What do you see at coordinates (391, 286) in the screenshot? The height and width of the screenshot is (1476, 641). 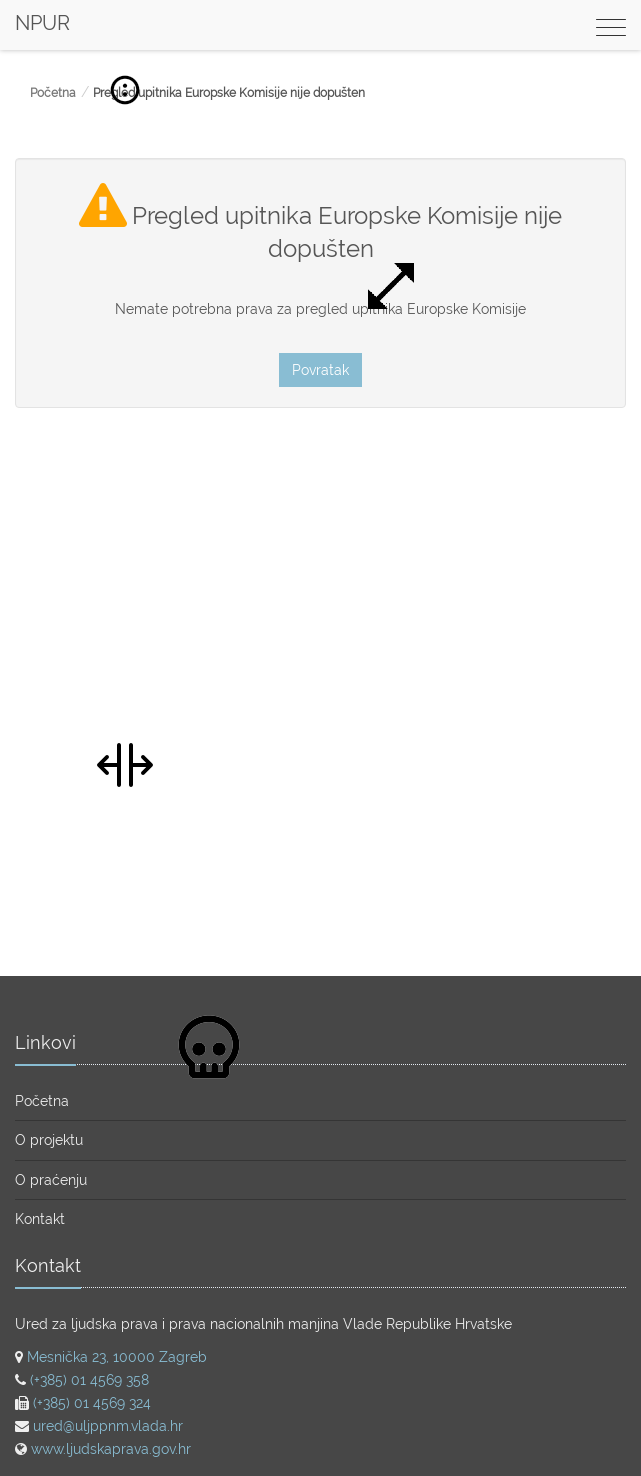 I see `expand to full screen` at bounding box center [391, 286].